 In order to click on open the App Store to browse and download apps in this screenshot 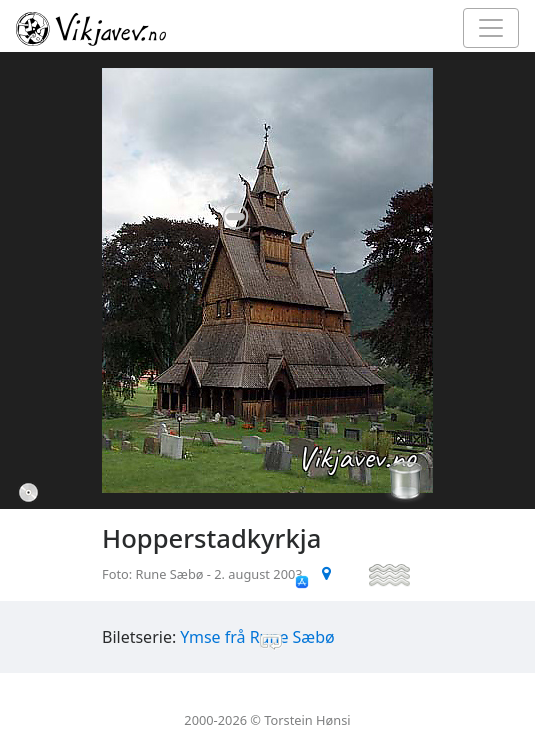, I will do `click(302, 582)`.